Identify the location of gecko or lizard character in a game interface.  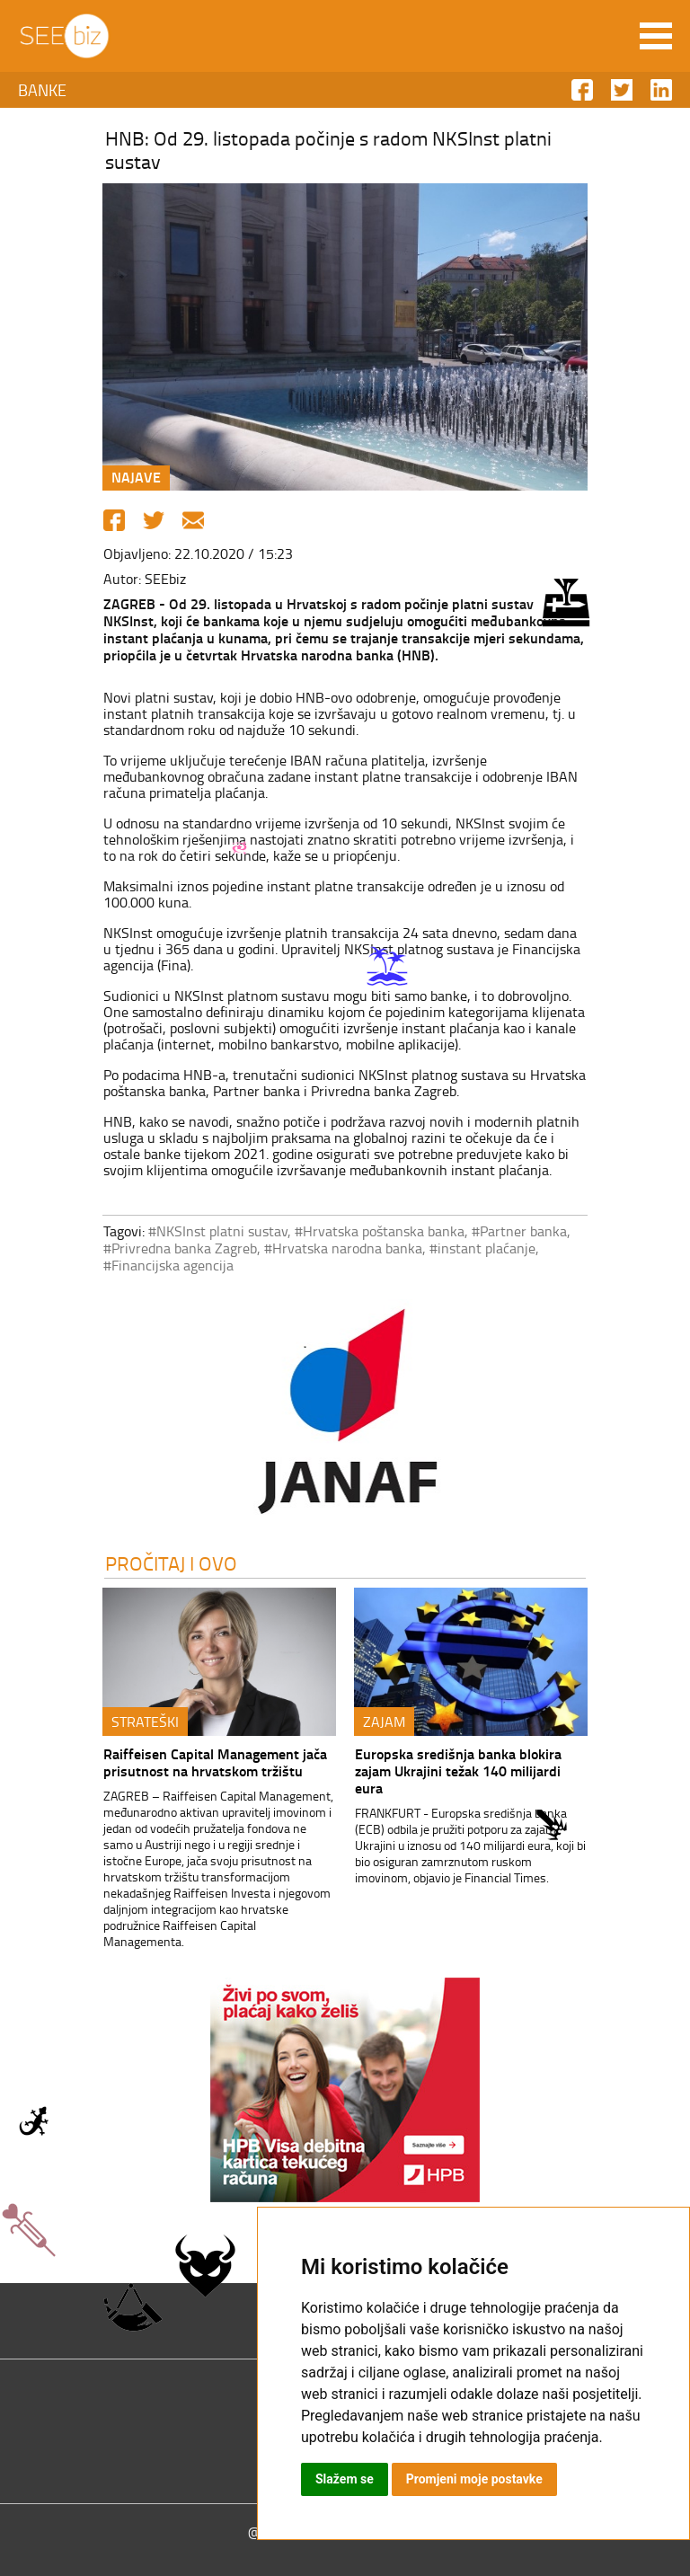
(33, 2120).